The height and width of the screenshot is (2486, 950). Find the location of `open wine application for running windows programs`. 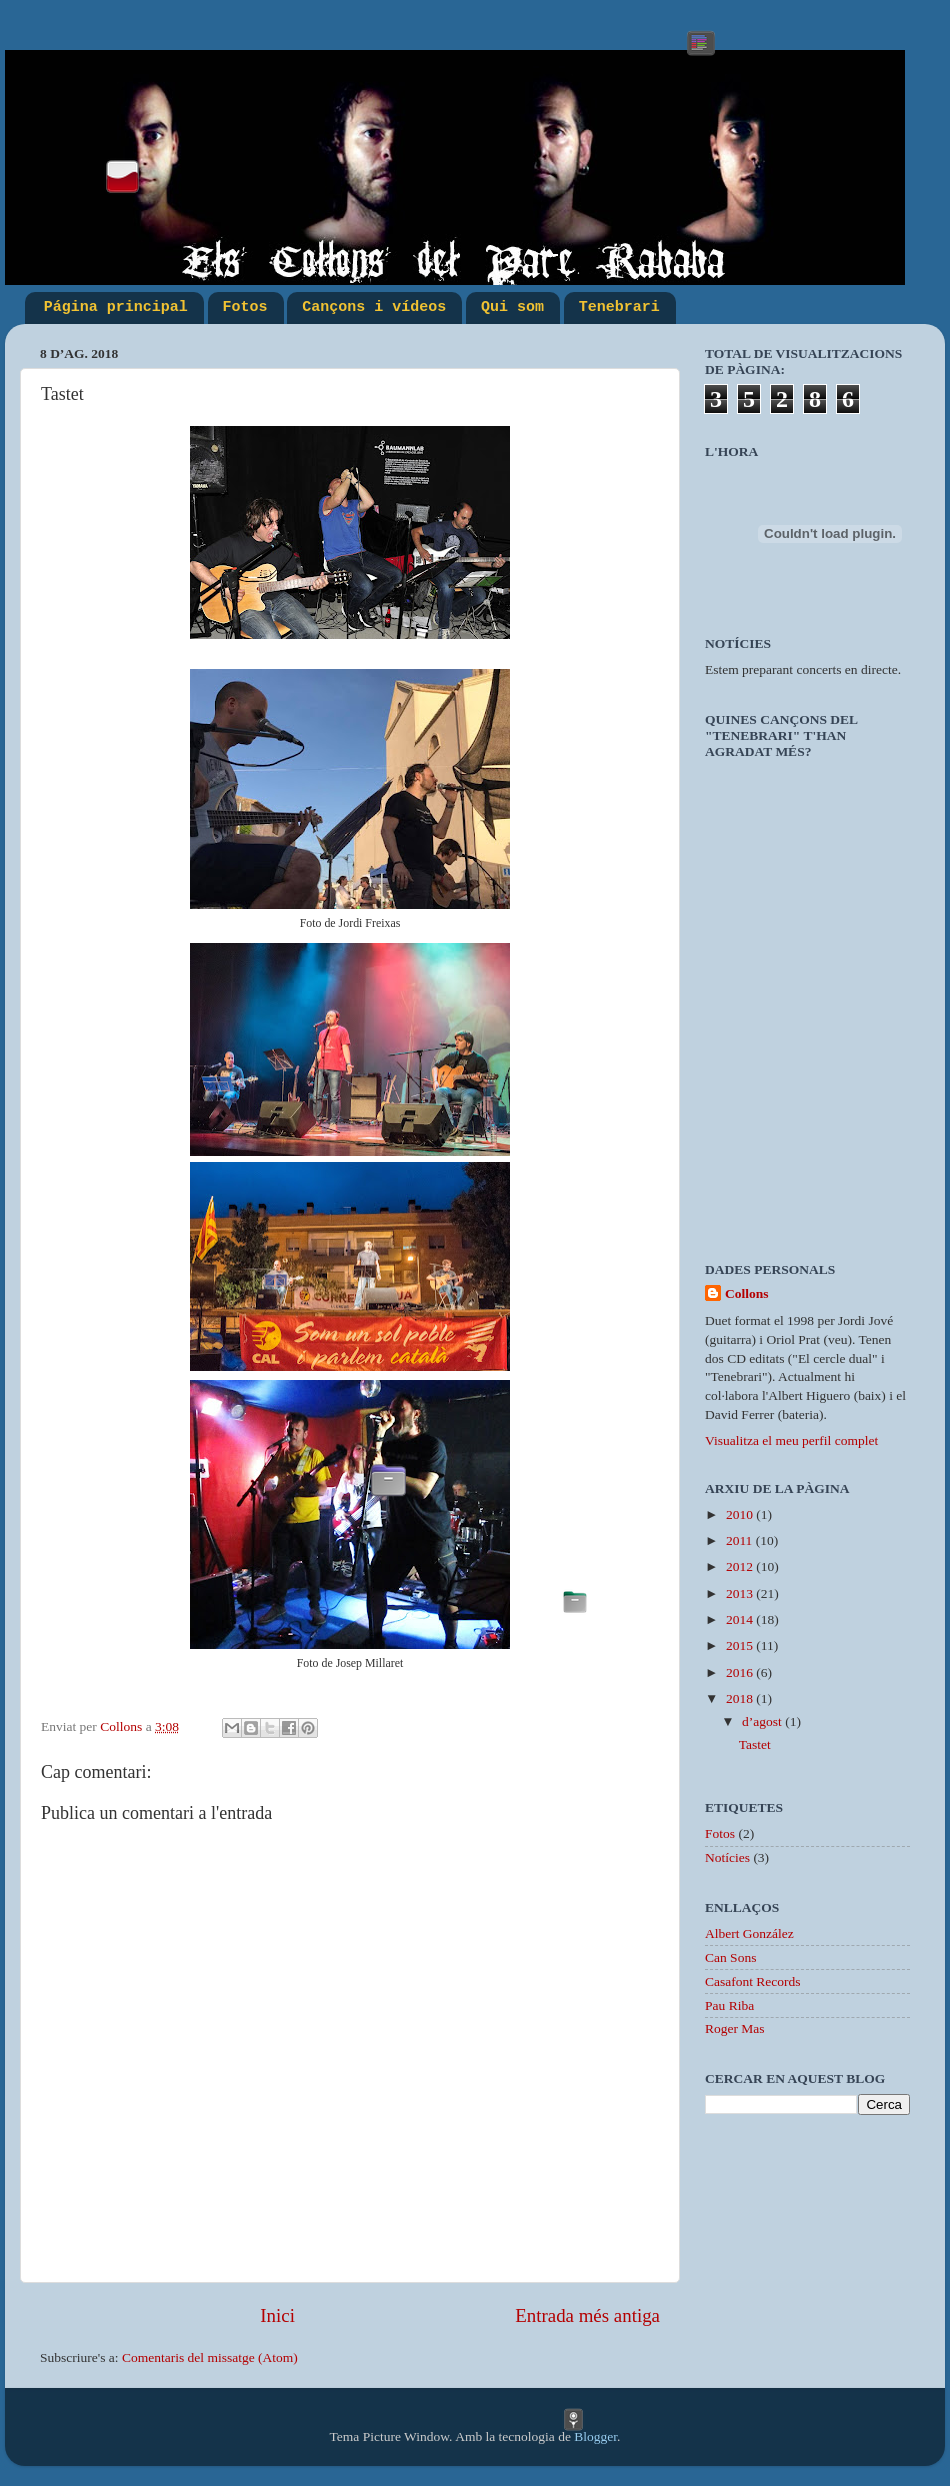

open wine application for running windows programs is located at coordinates (122, 176).